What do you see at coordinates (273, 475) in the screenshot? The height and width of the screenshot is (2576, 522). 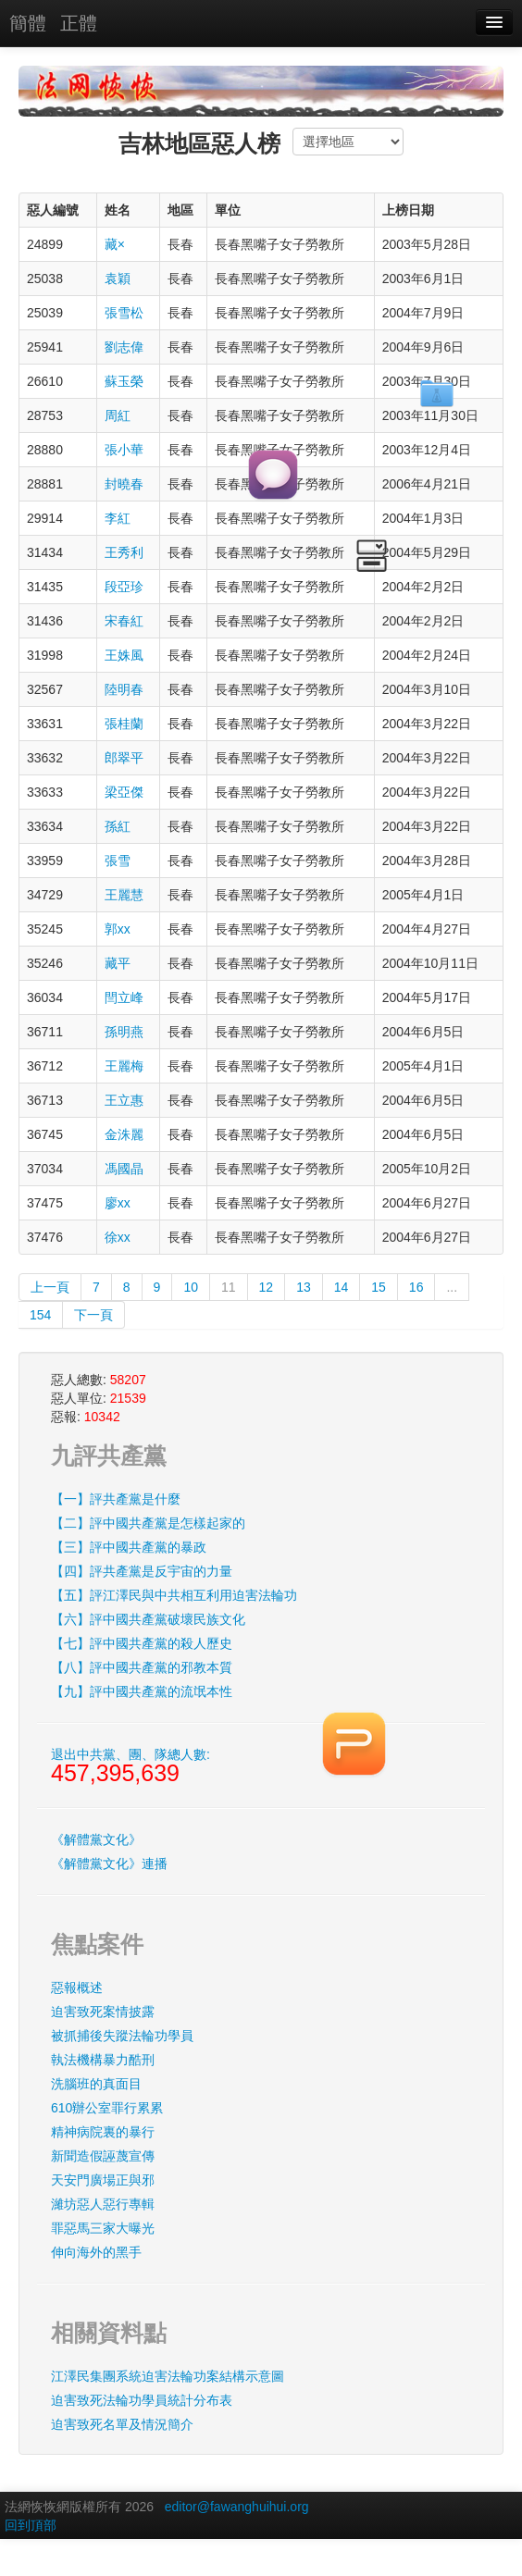 I see `open pidgin instant messaging app` at bounding box center [273, 475].